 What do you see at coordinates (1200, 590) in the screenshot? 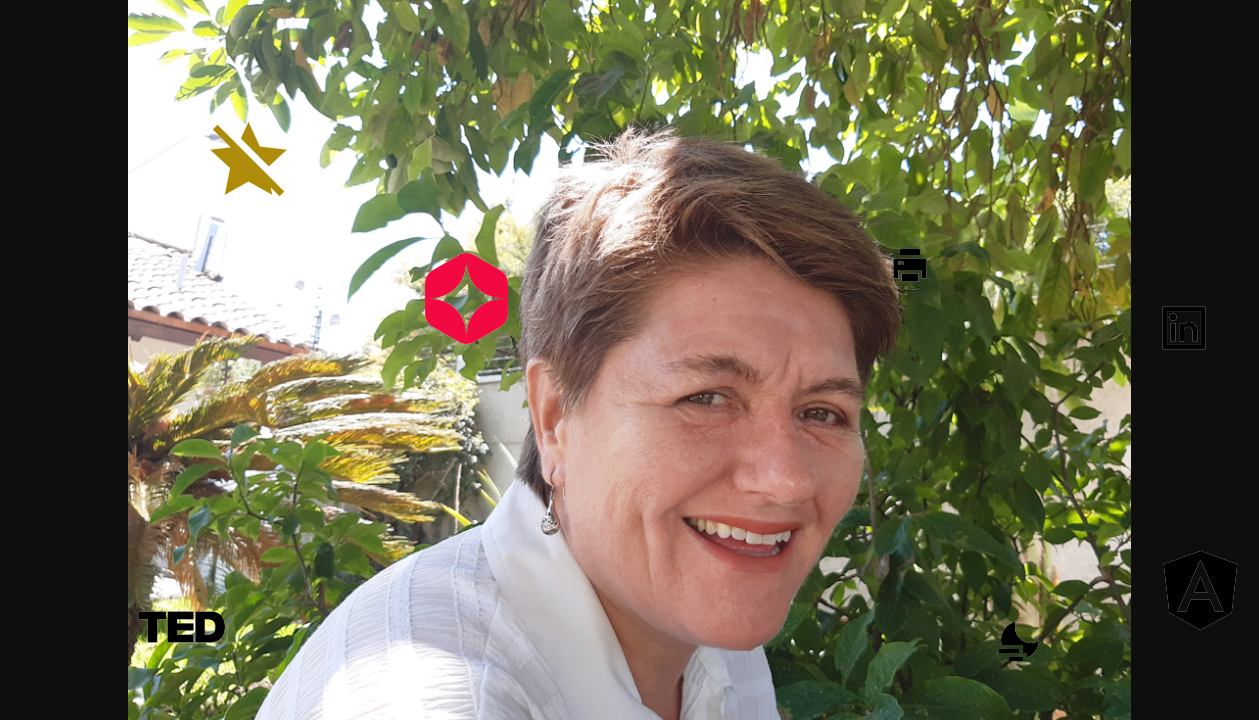
I see `AngularJS framework logo` at bounding box center [1200, 590].